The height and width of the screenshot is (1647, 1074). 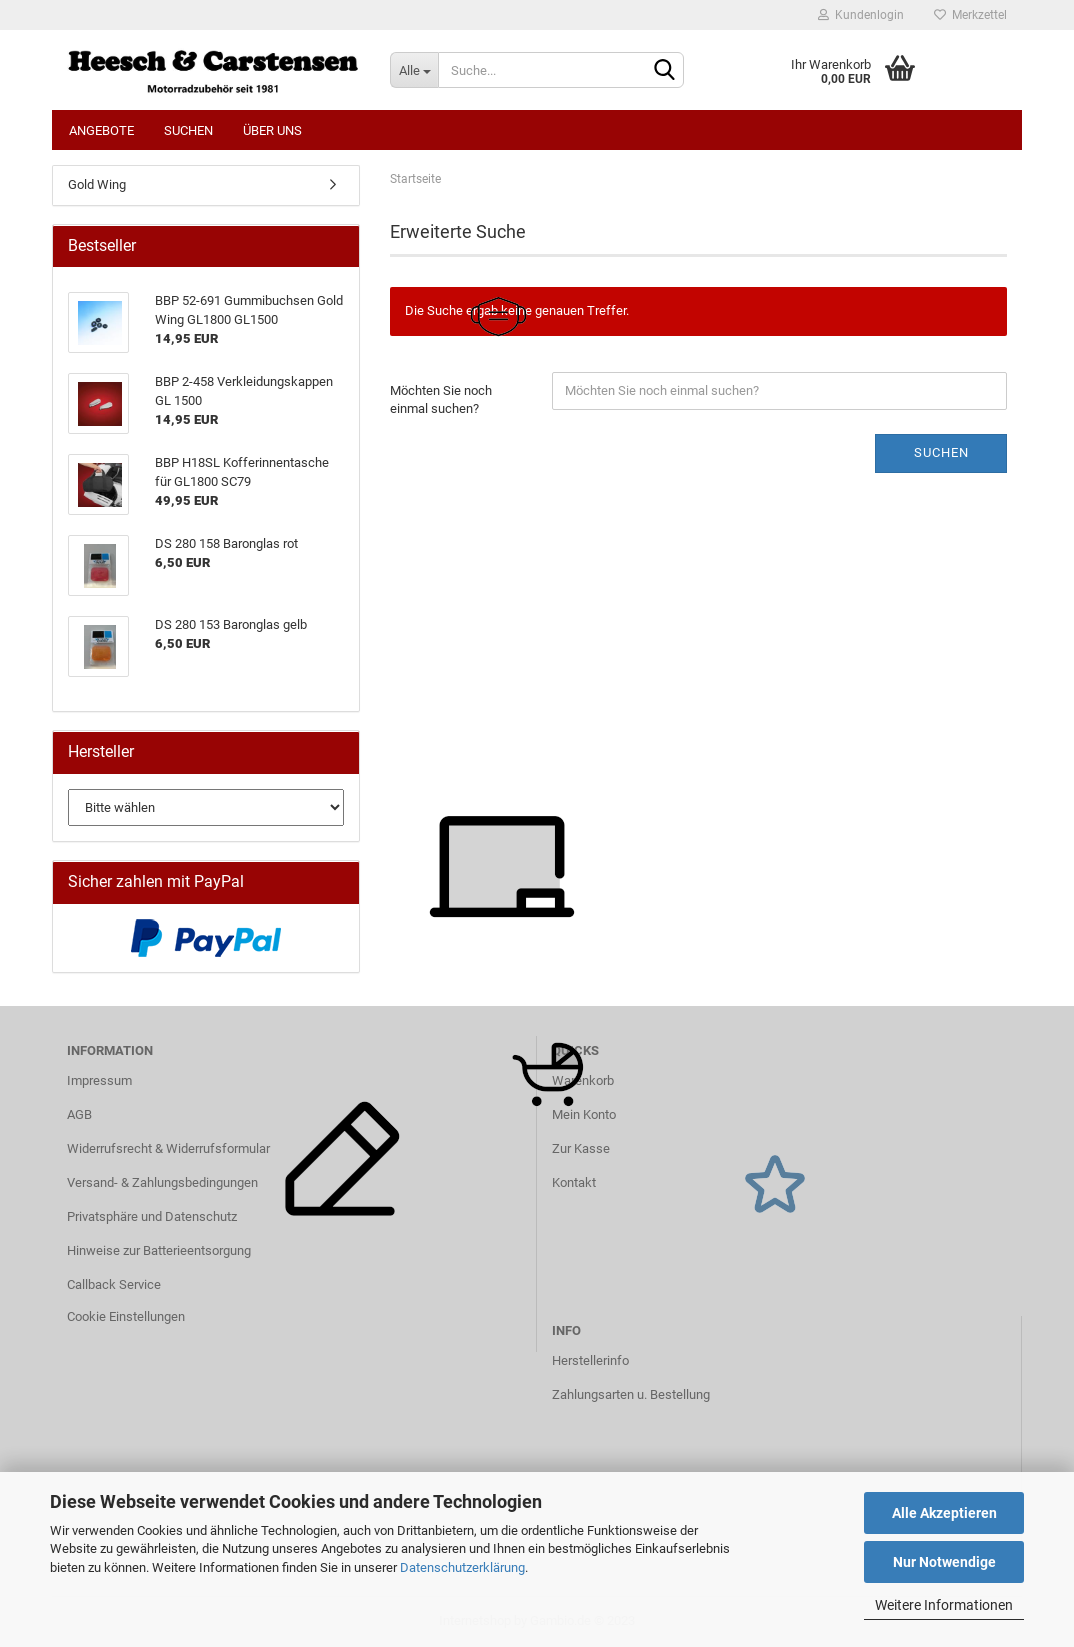 What do you see at coordinates (549, 1072) in the screenshot?
I see `browse baby or parenting products` at bounding box center [549, 1072].